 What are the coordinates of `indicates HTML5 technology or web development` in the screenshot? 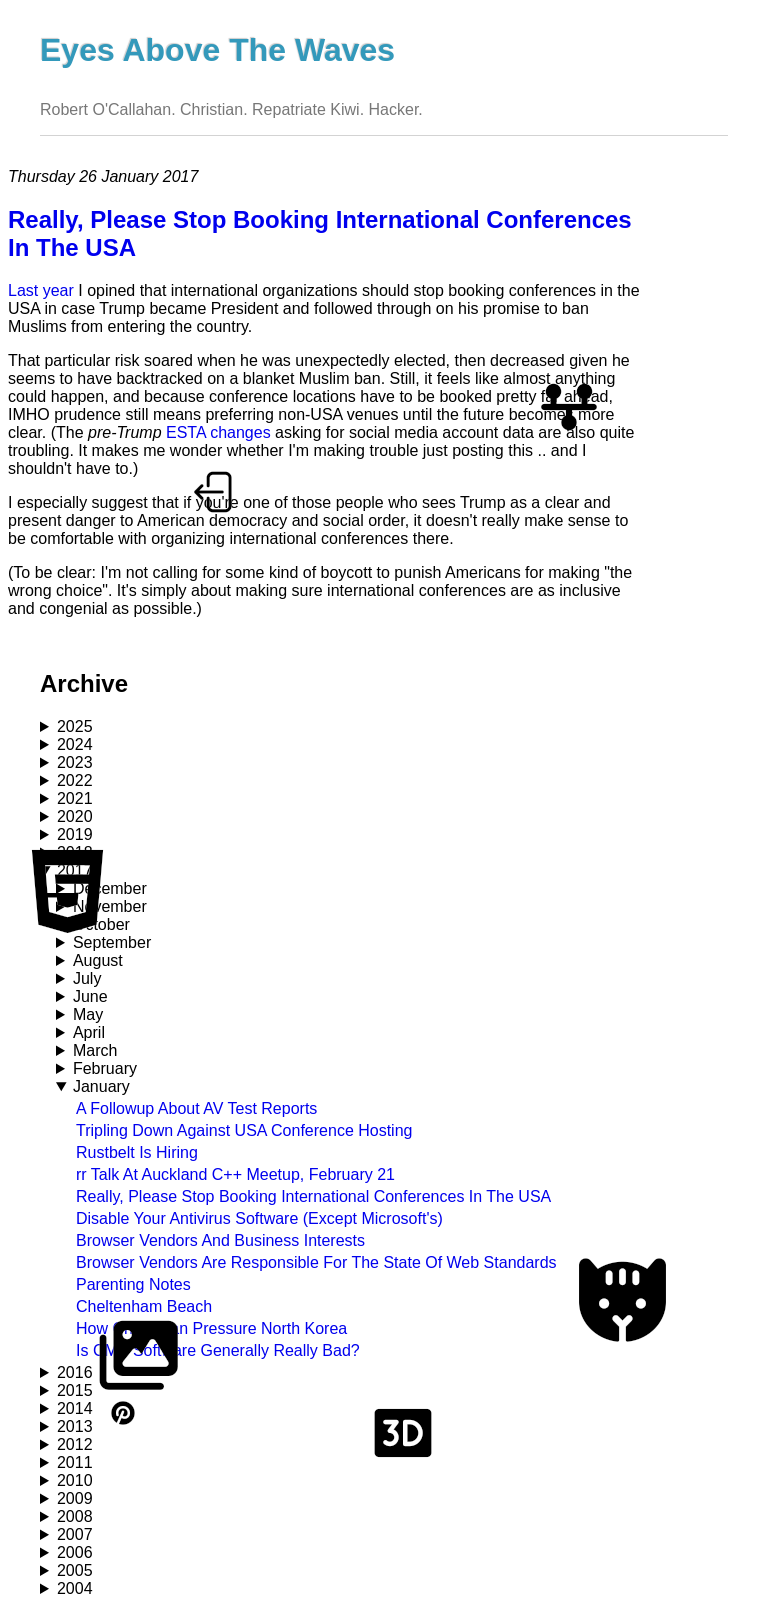 It's located at (67, 891).